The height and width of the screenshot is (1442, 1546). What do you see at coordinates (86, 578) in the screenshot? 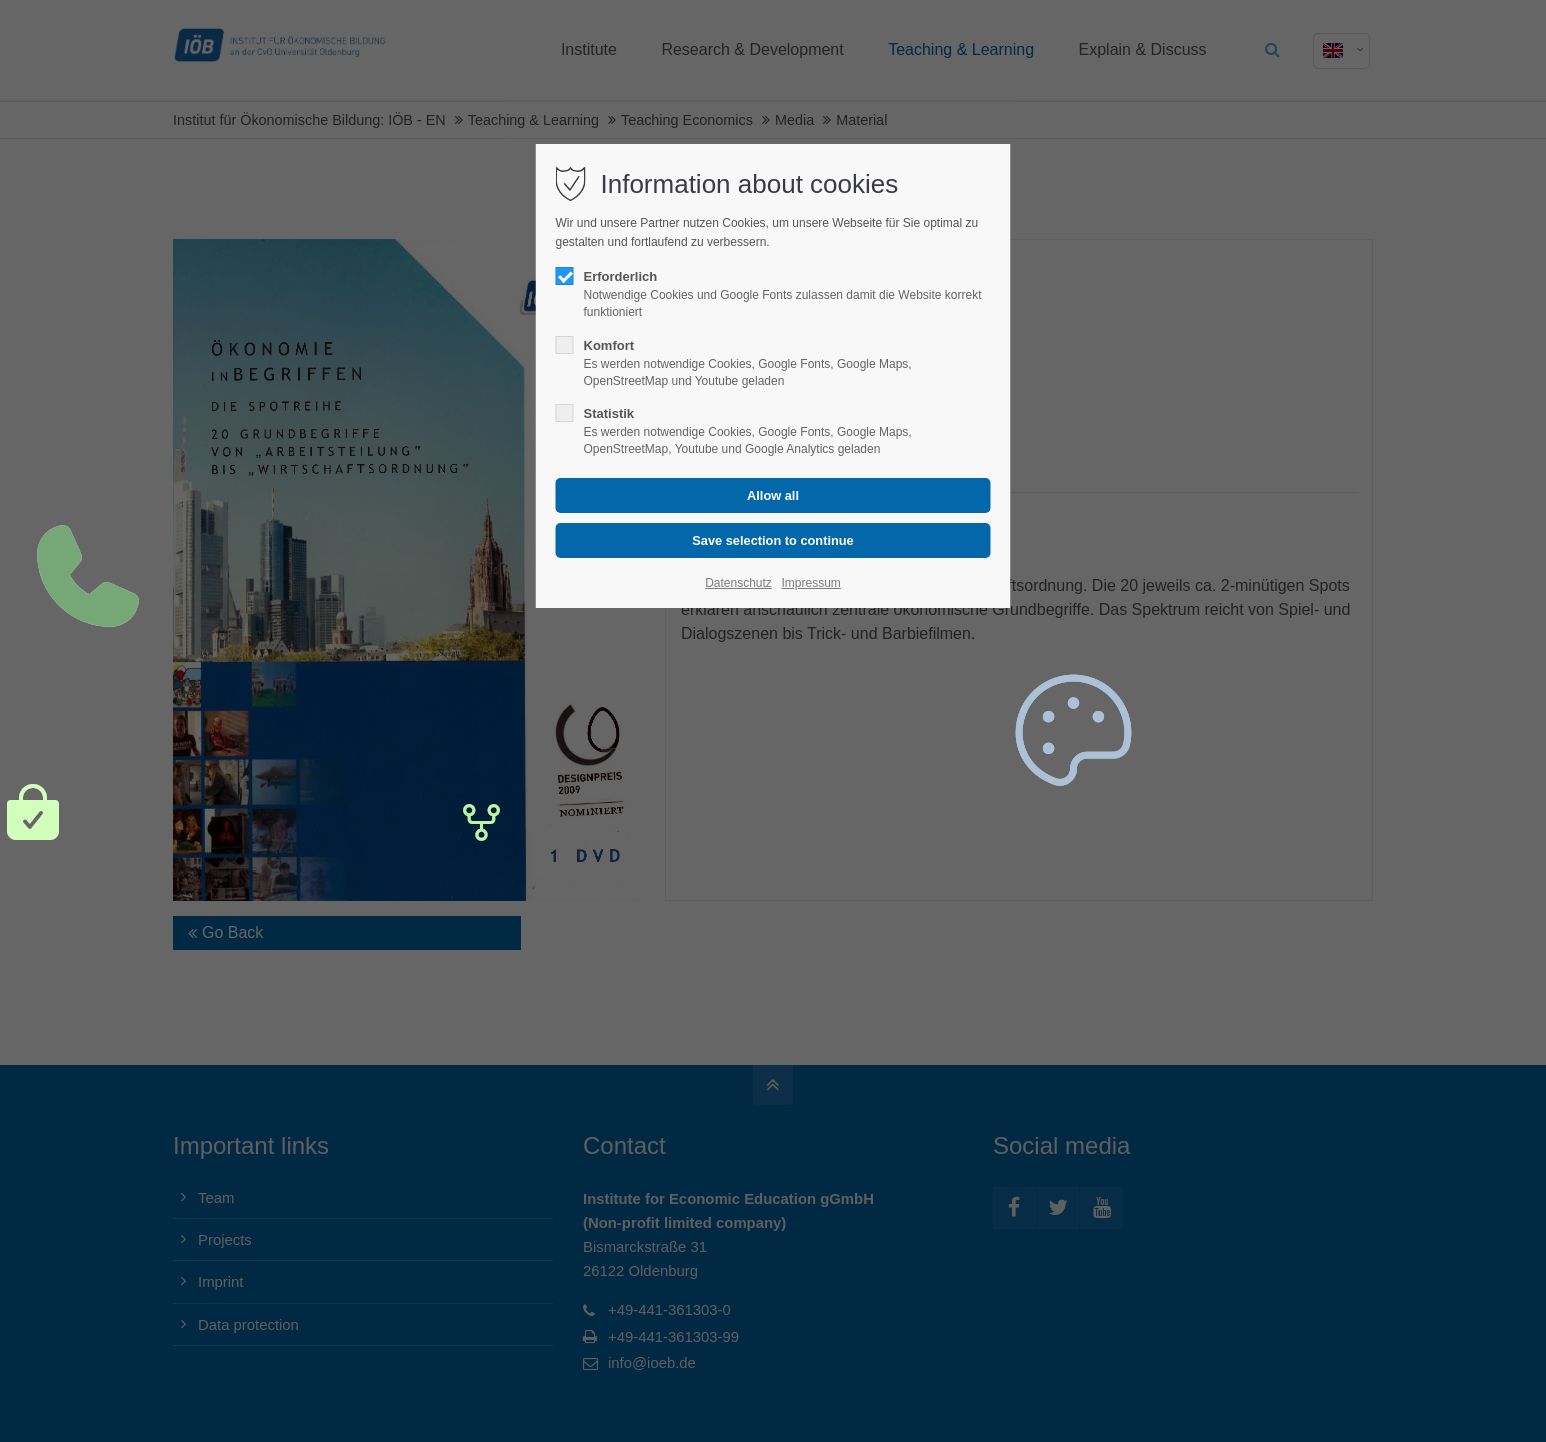
I see `make a phone call` at bounding box center [86, 578].